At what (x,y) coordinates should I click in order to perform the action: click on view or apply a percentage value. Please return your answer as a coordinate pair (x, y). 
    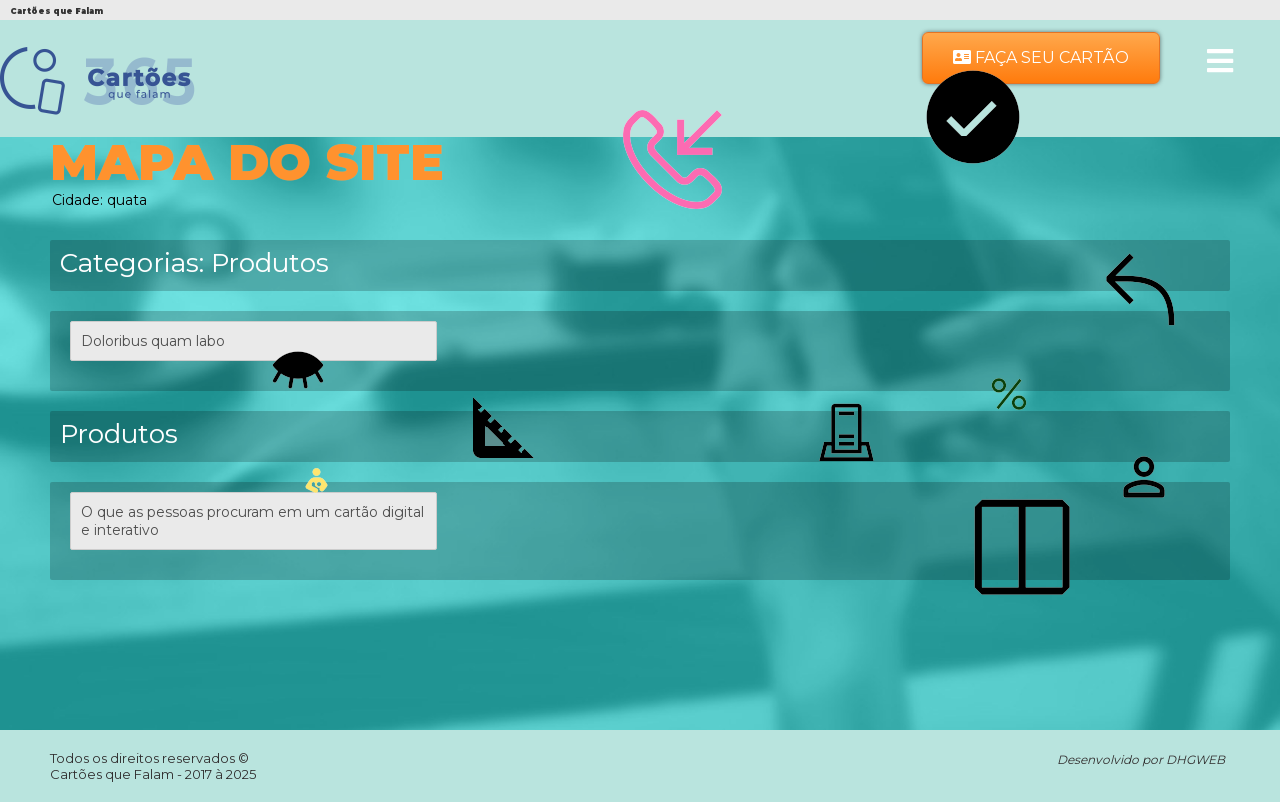
    Looking at the image, I should click on (1009, 394).